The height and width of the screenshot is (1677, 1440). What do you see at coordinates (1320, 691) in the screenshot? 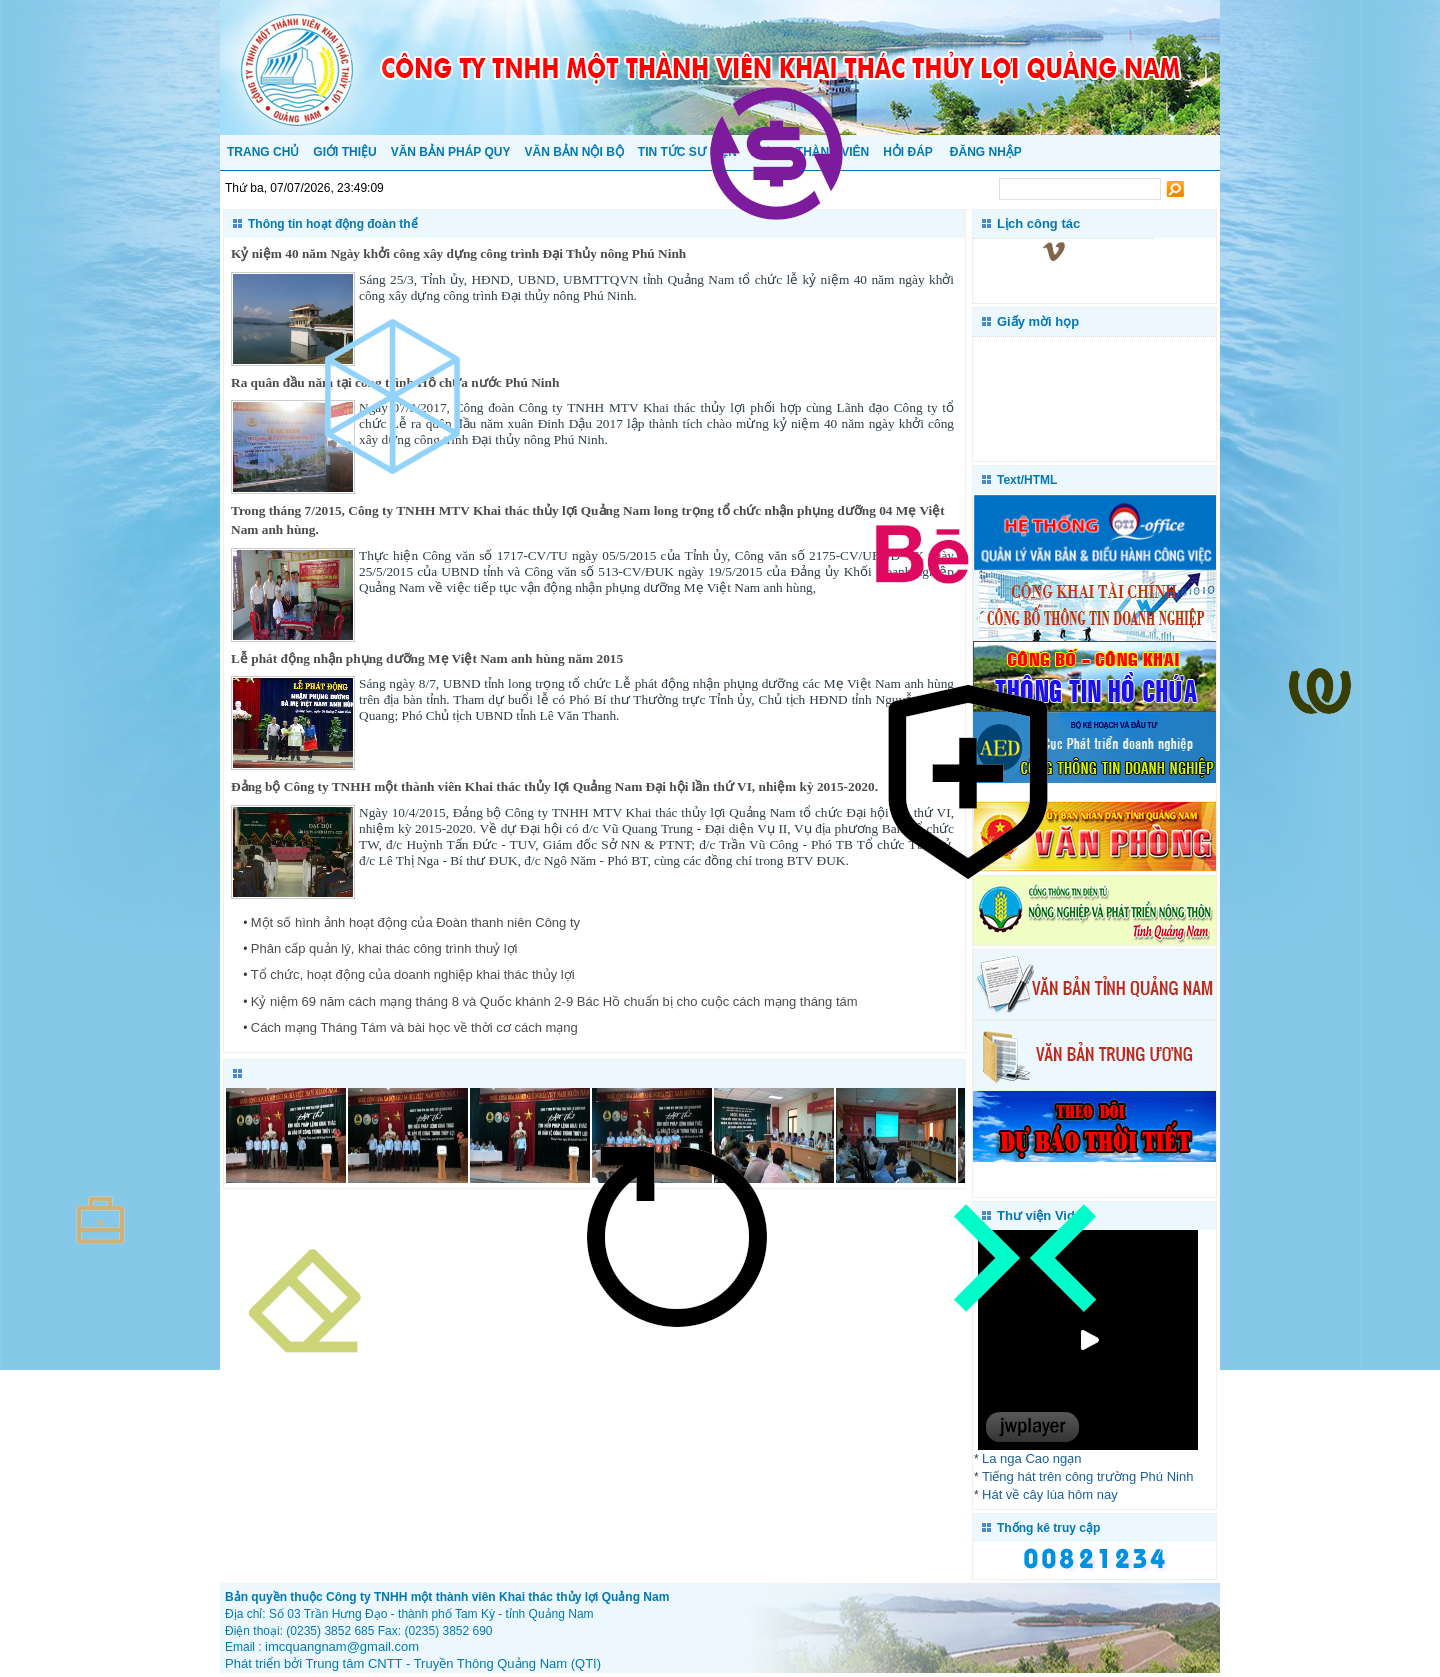
I see `open weblate translation platform` at bounding box center [1320, 691].